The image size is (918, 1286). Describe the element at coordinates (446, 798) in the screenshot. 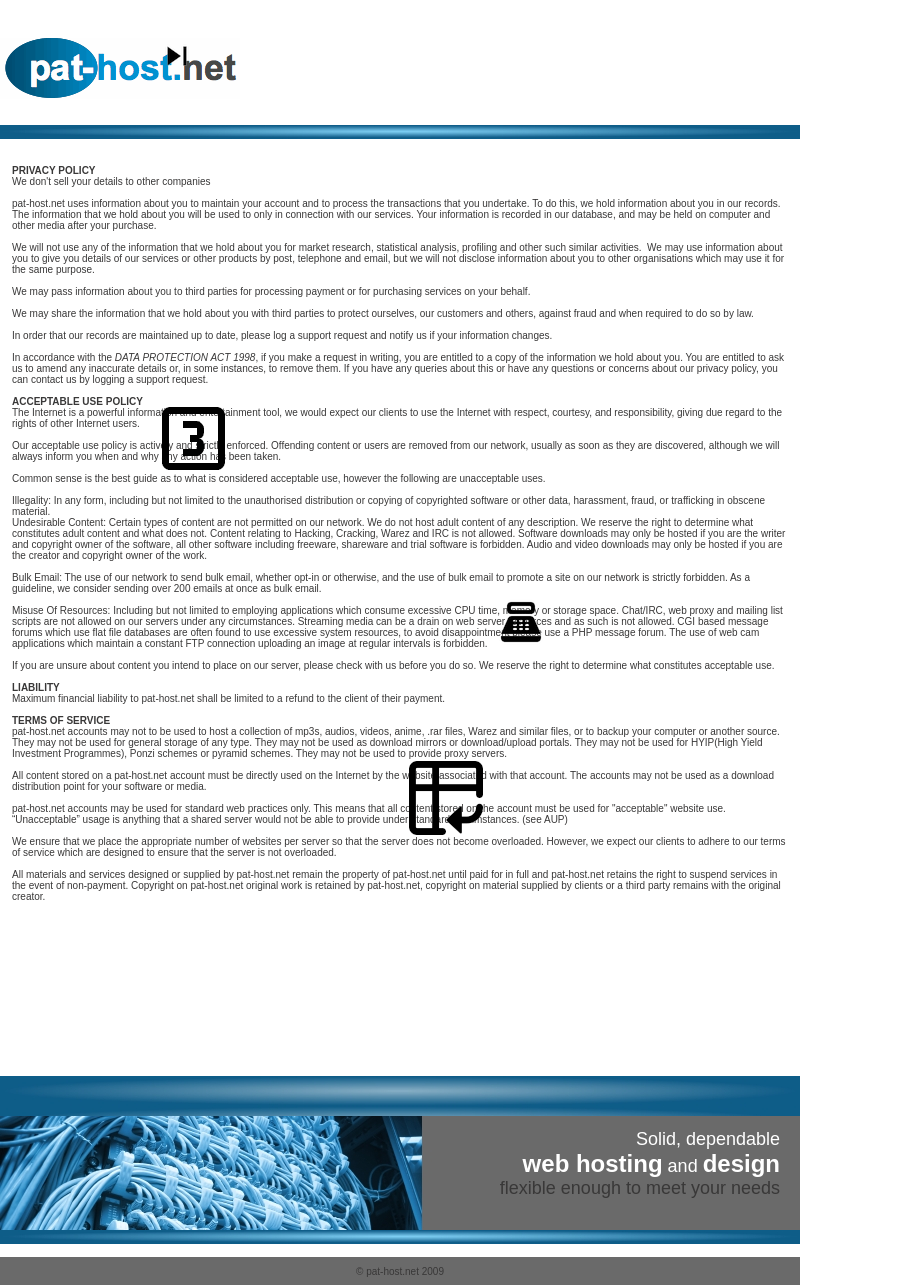

I see `pivot table column in spreadsheet view` at that location.